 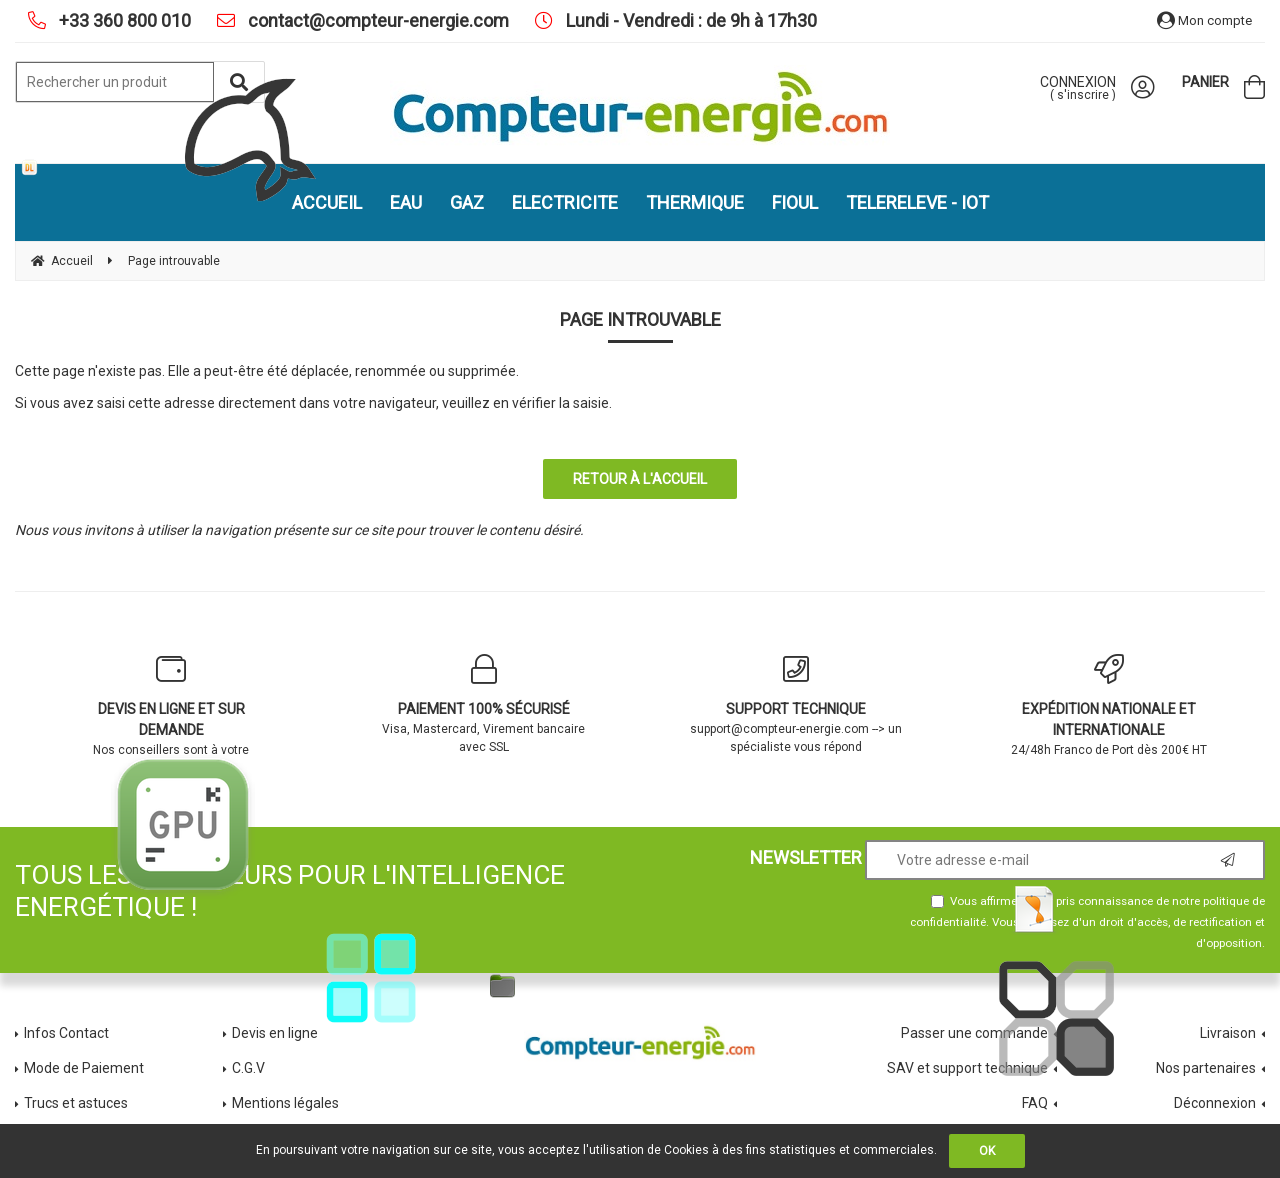 What do you see at coordinates (29, 167) in the screenshot?
I see `launch dying light game` at bounding box center [29, 167].